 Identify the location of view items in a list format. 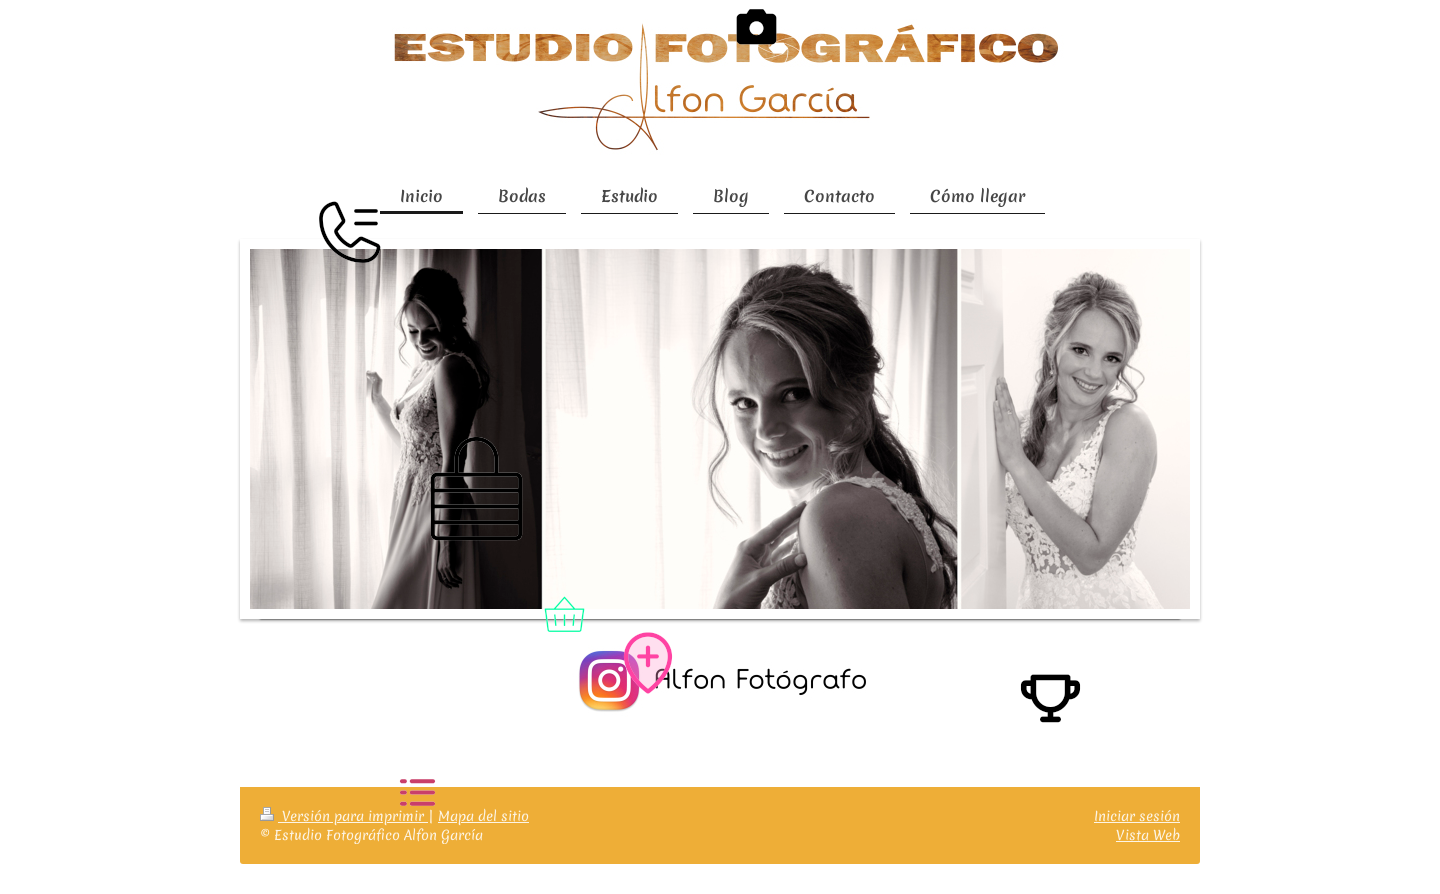
(417, 792).